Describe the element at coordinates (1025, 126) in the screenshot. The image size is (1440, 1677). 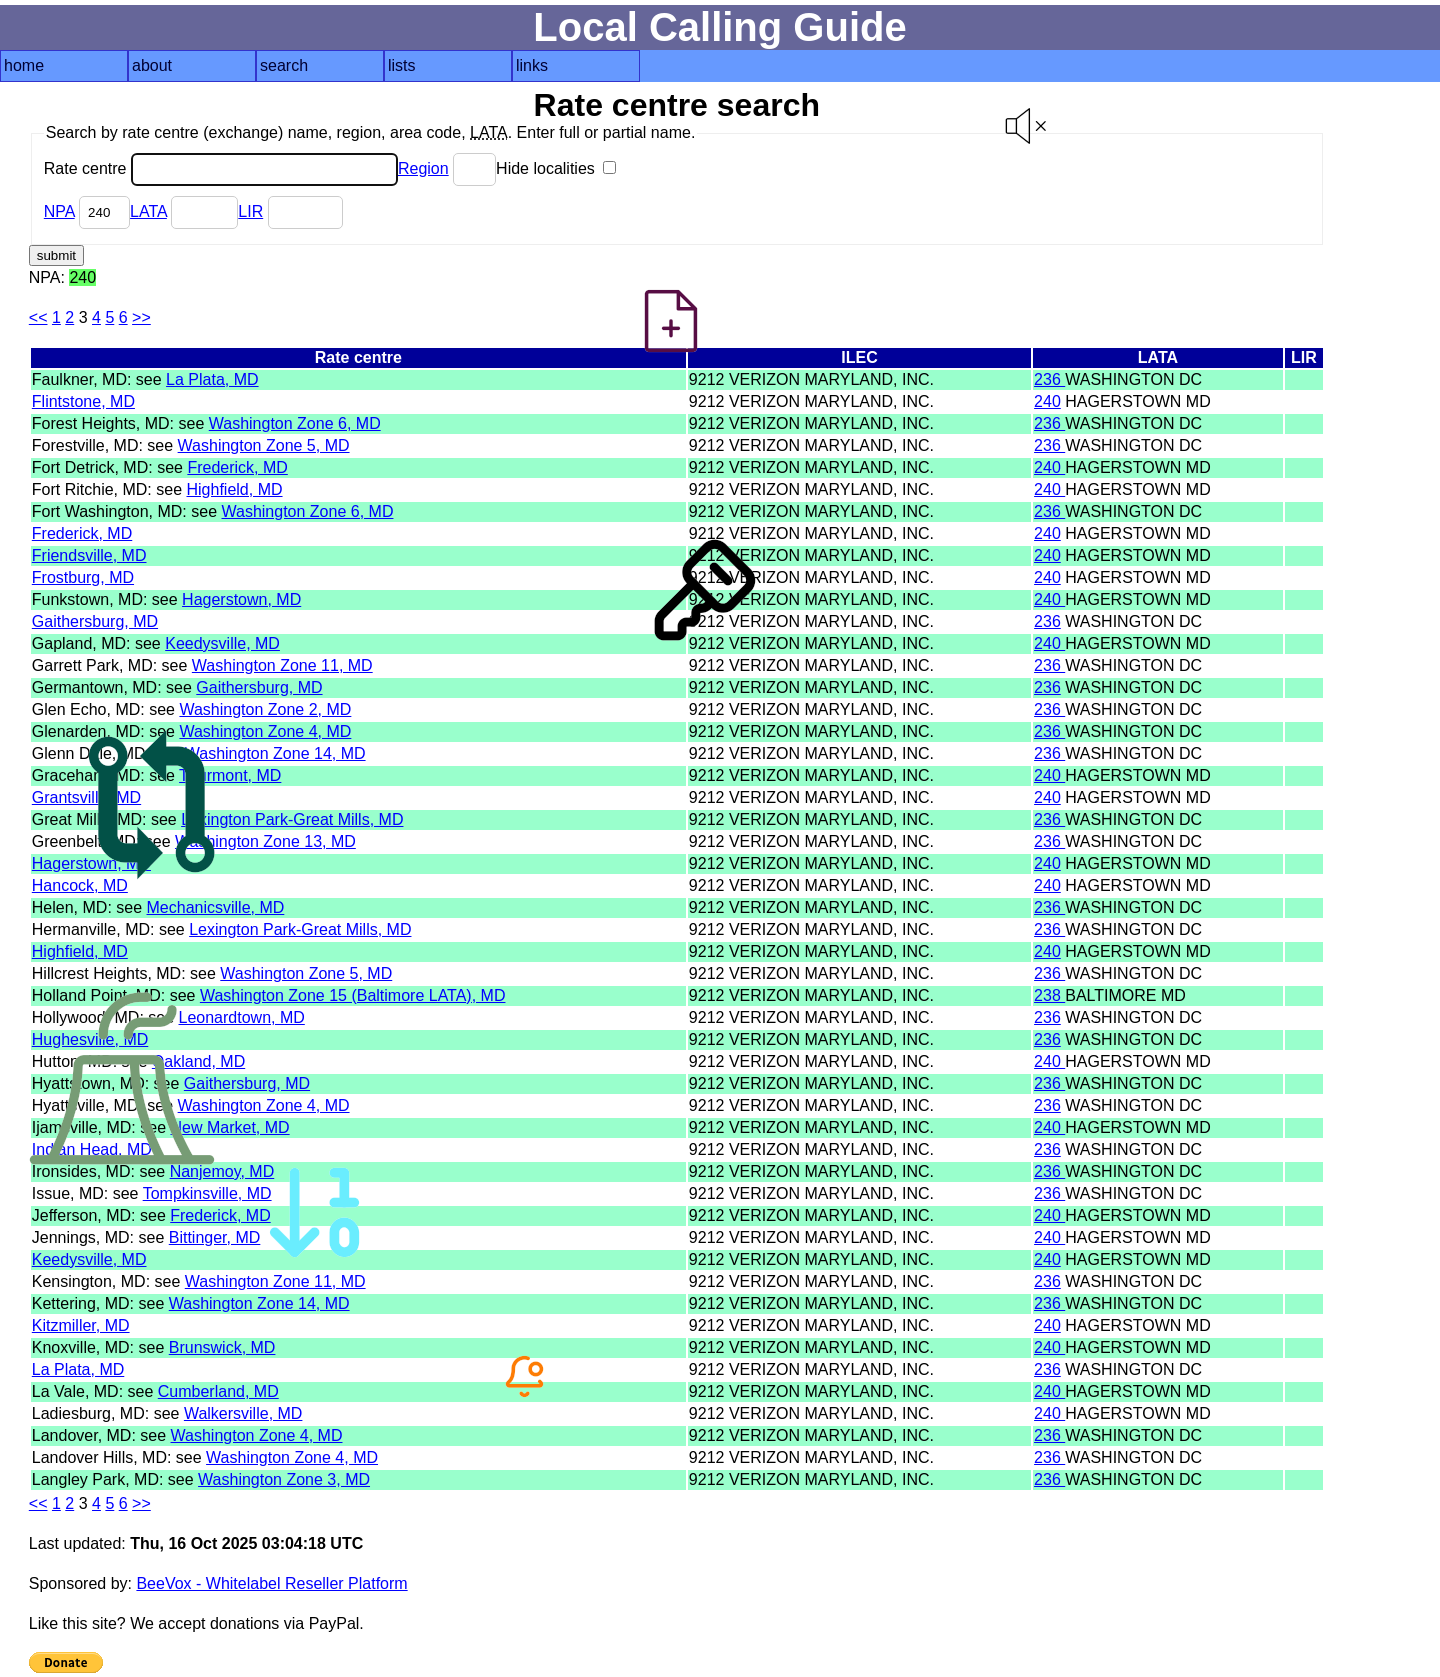
I see `mute audio or sound` at that location.